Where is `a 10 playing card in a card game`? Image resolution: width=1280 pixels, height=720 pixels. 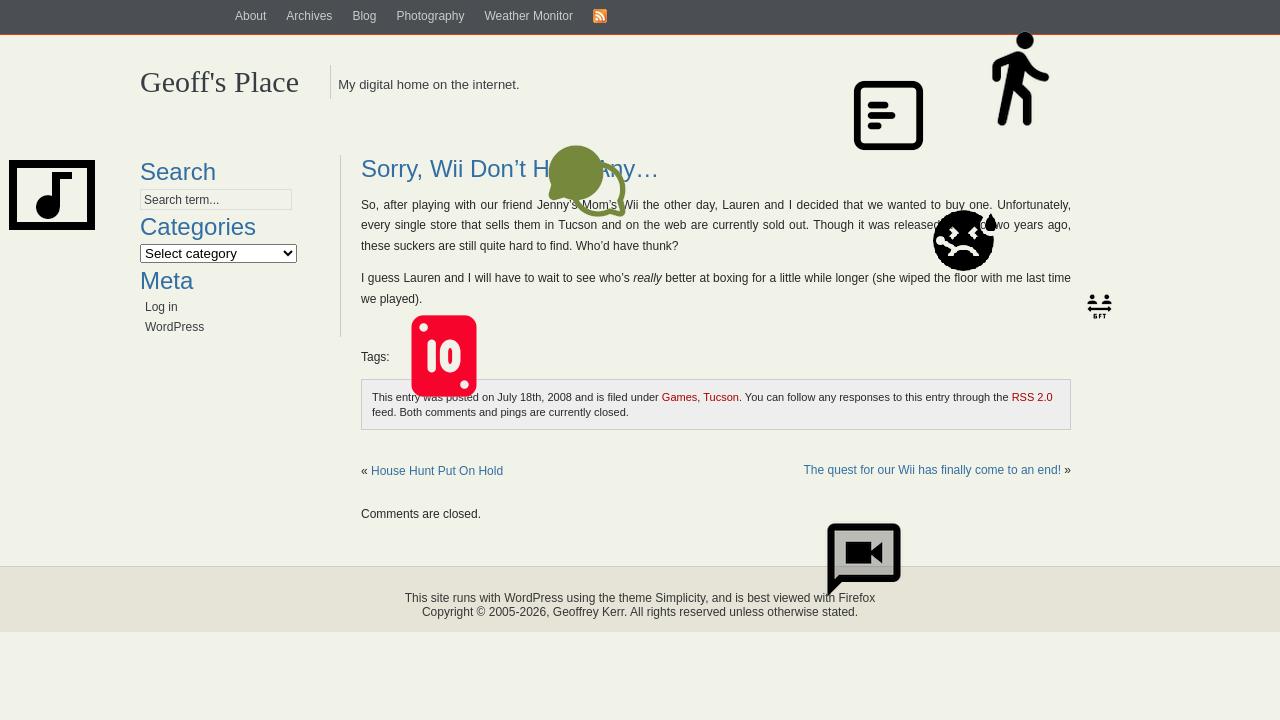
a 10 playing card in a card game is located at coordinates (444, 356).